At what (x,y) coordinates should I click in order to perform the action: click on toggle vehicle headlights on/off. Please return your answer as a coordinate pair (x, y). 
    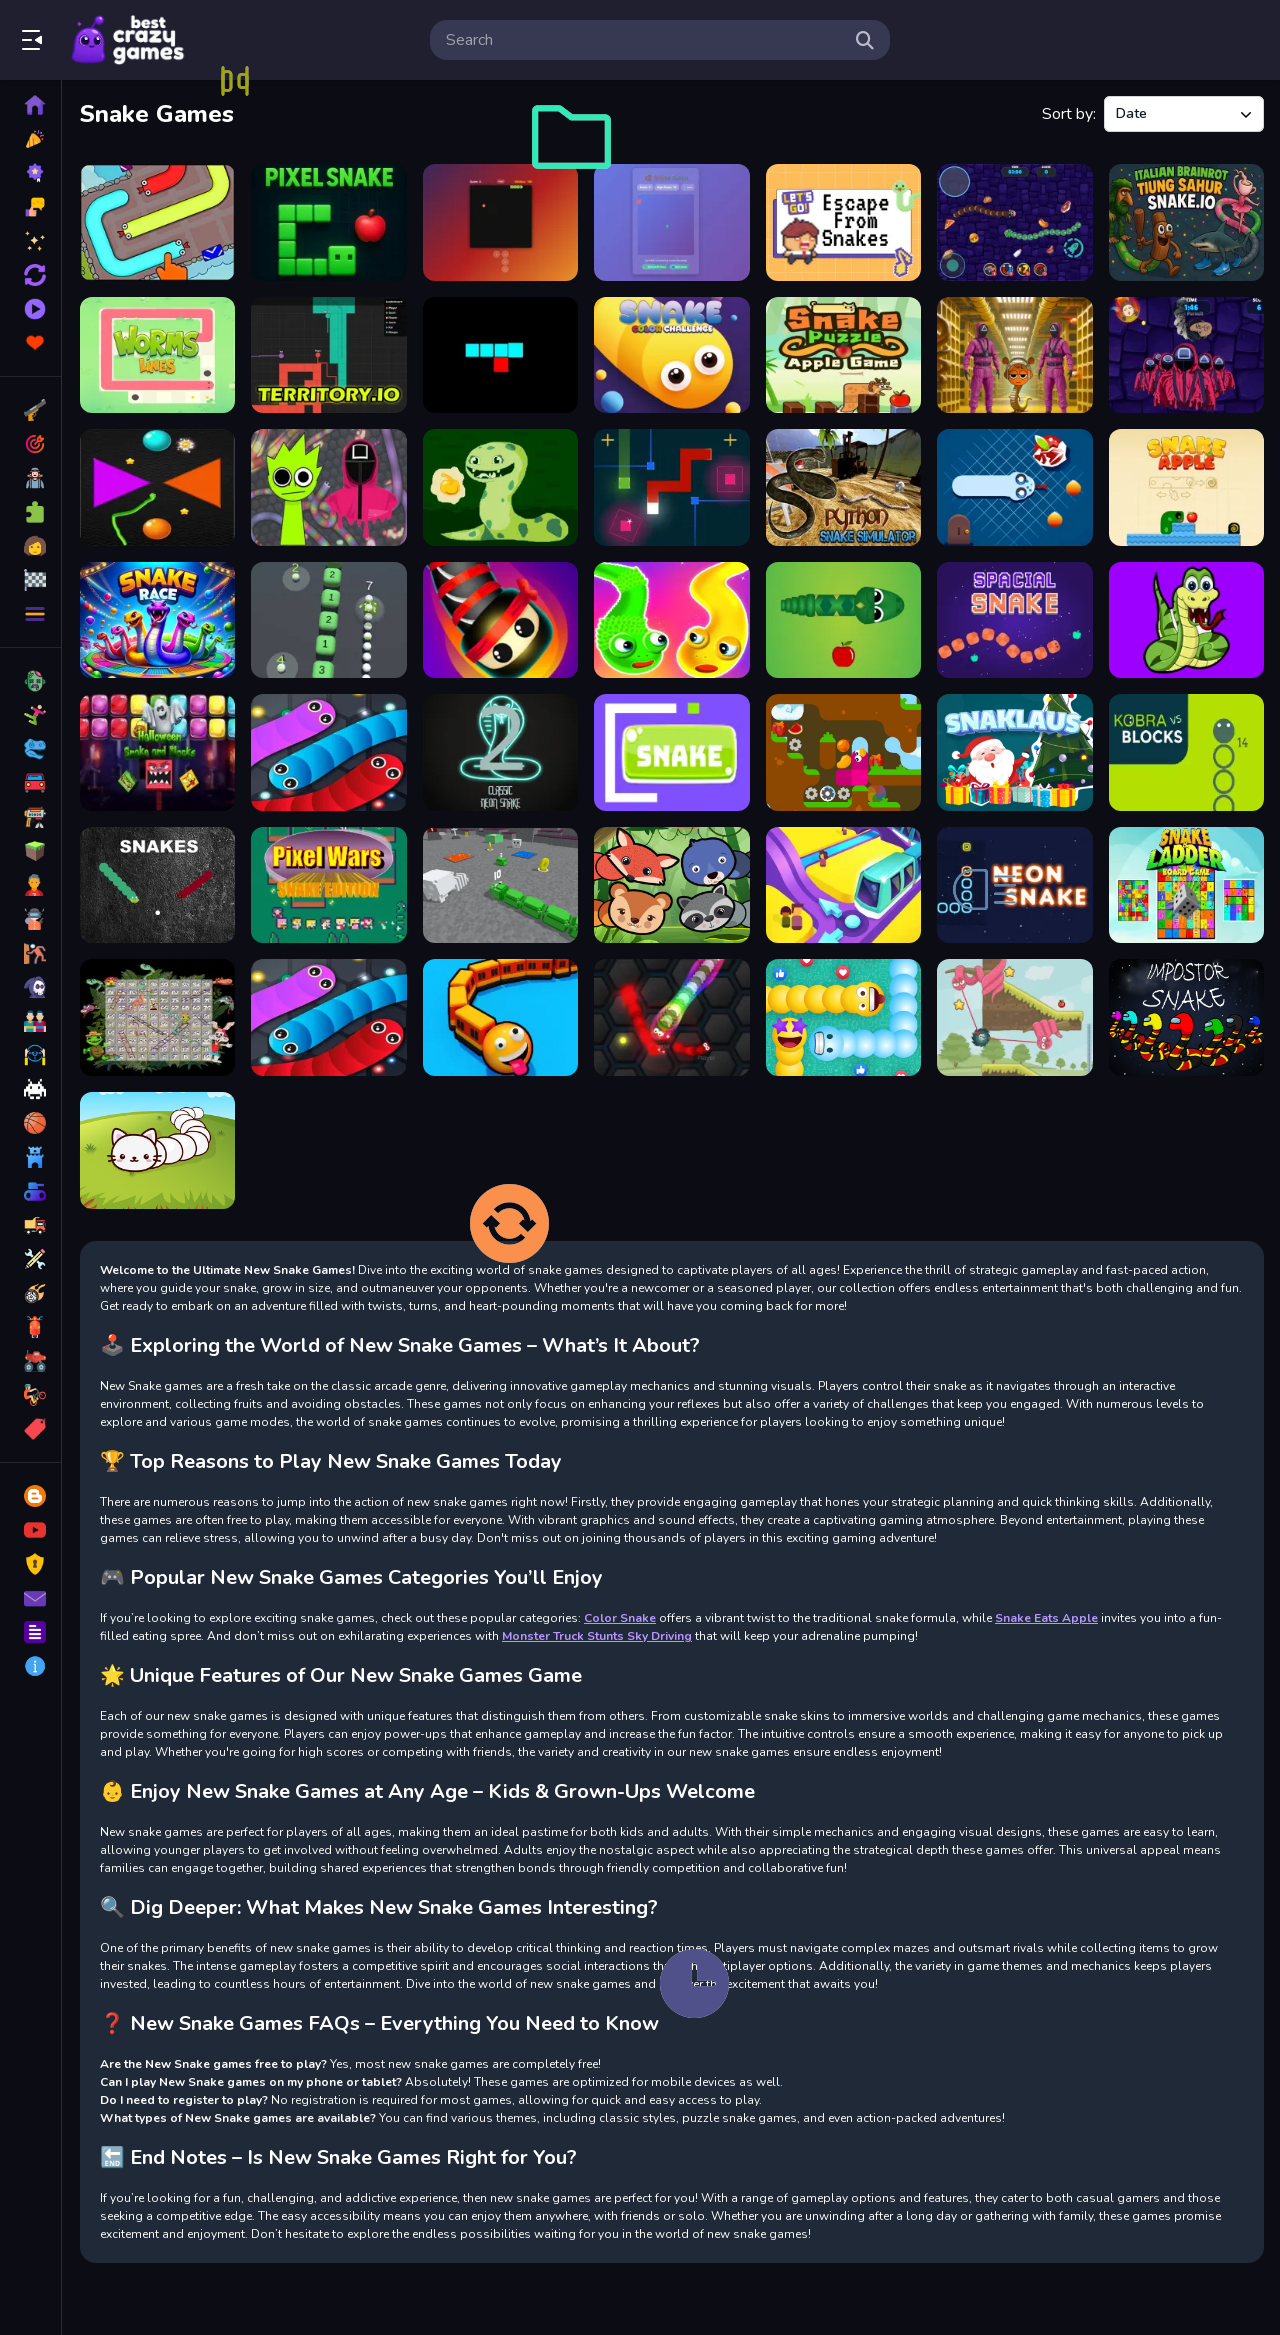
    Looking at the image, I should click on (984, 889).